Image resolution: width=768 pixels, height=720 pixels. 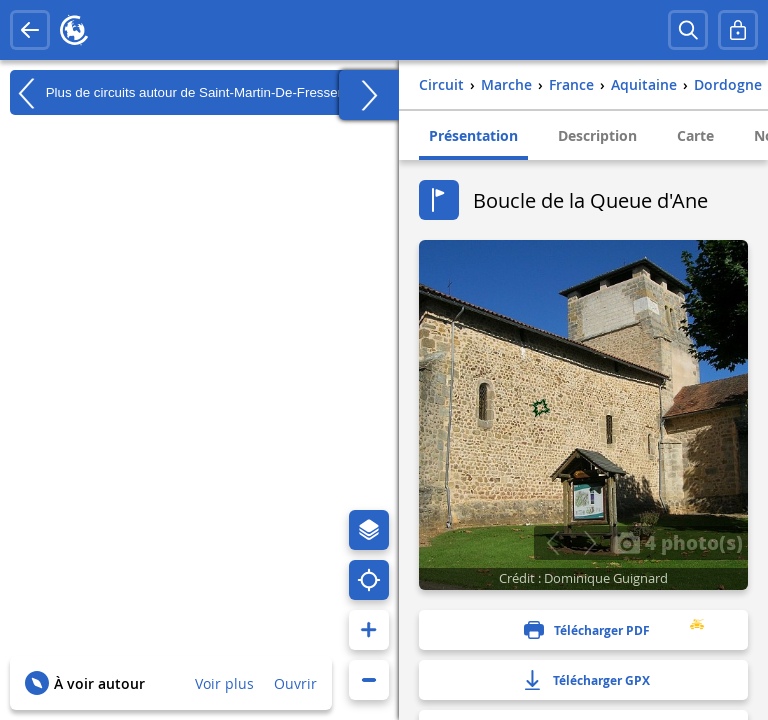 What do you see at coordinates (541, 408) in the screenshot?
I see `indicates a splat or impact effect in gameplay` at bounding box center [541, 408].